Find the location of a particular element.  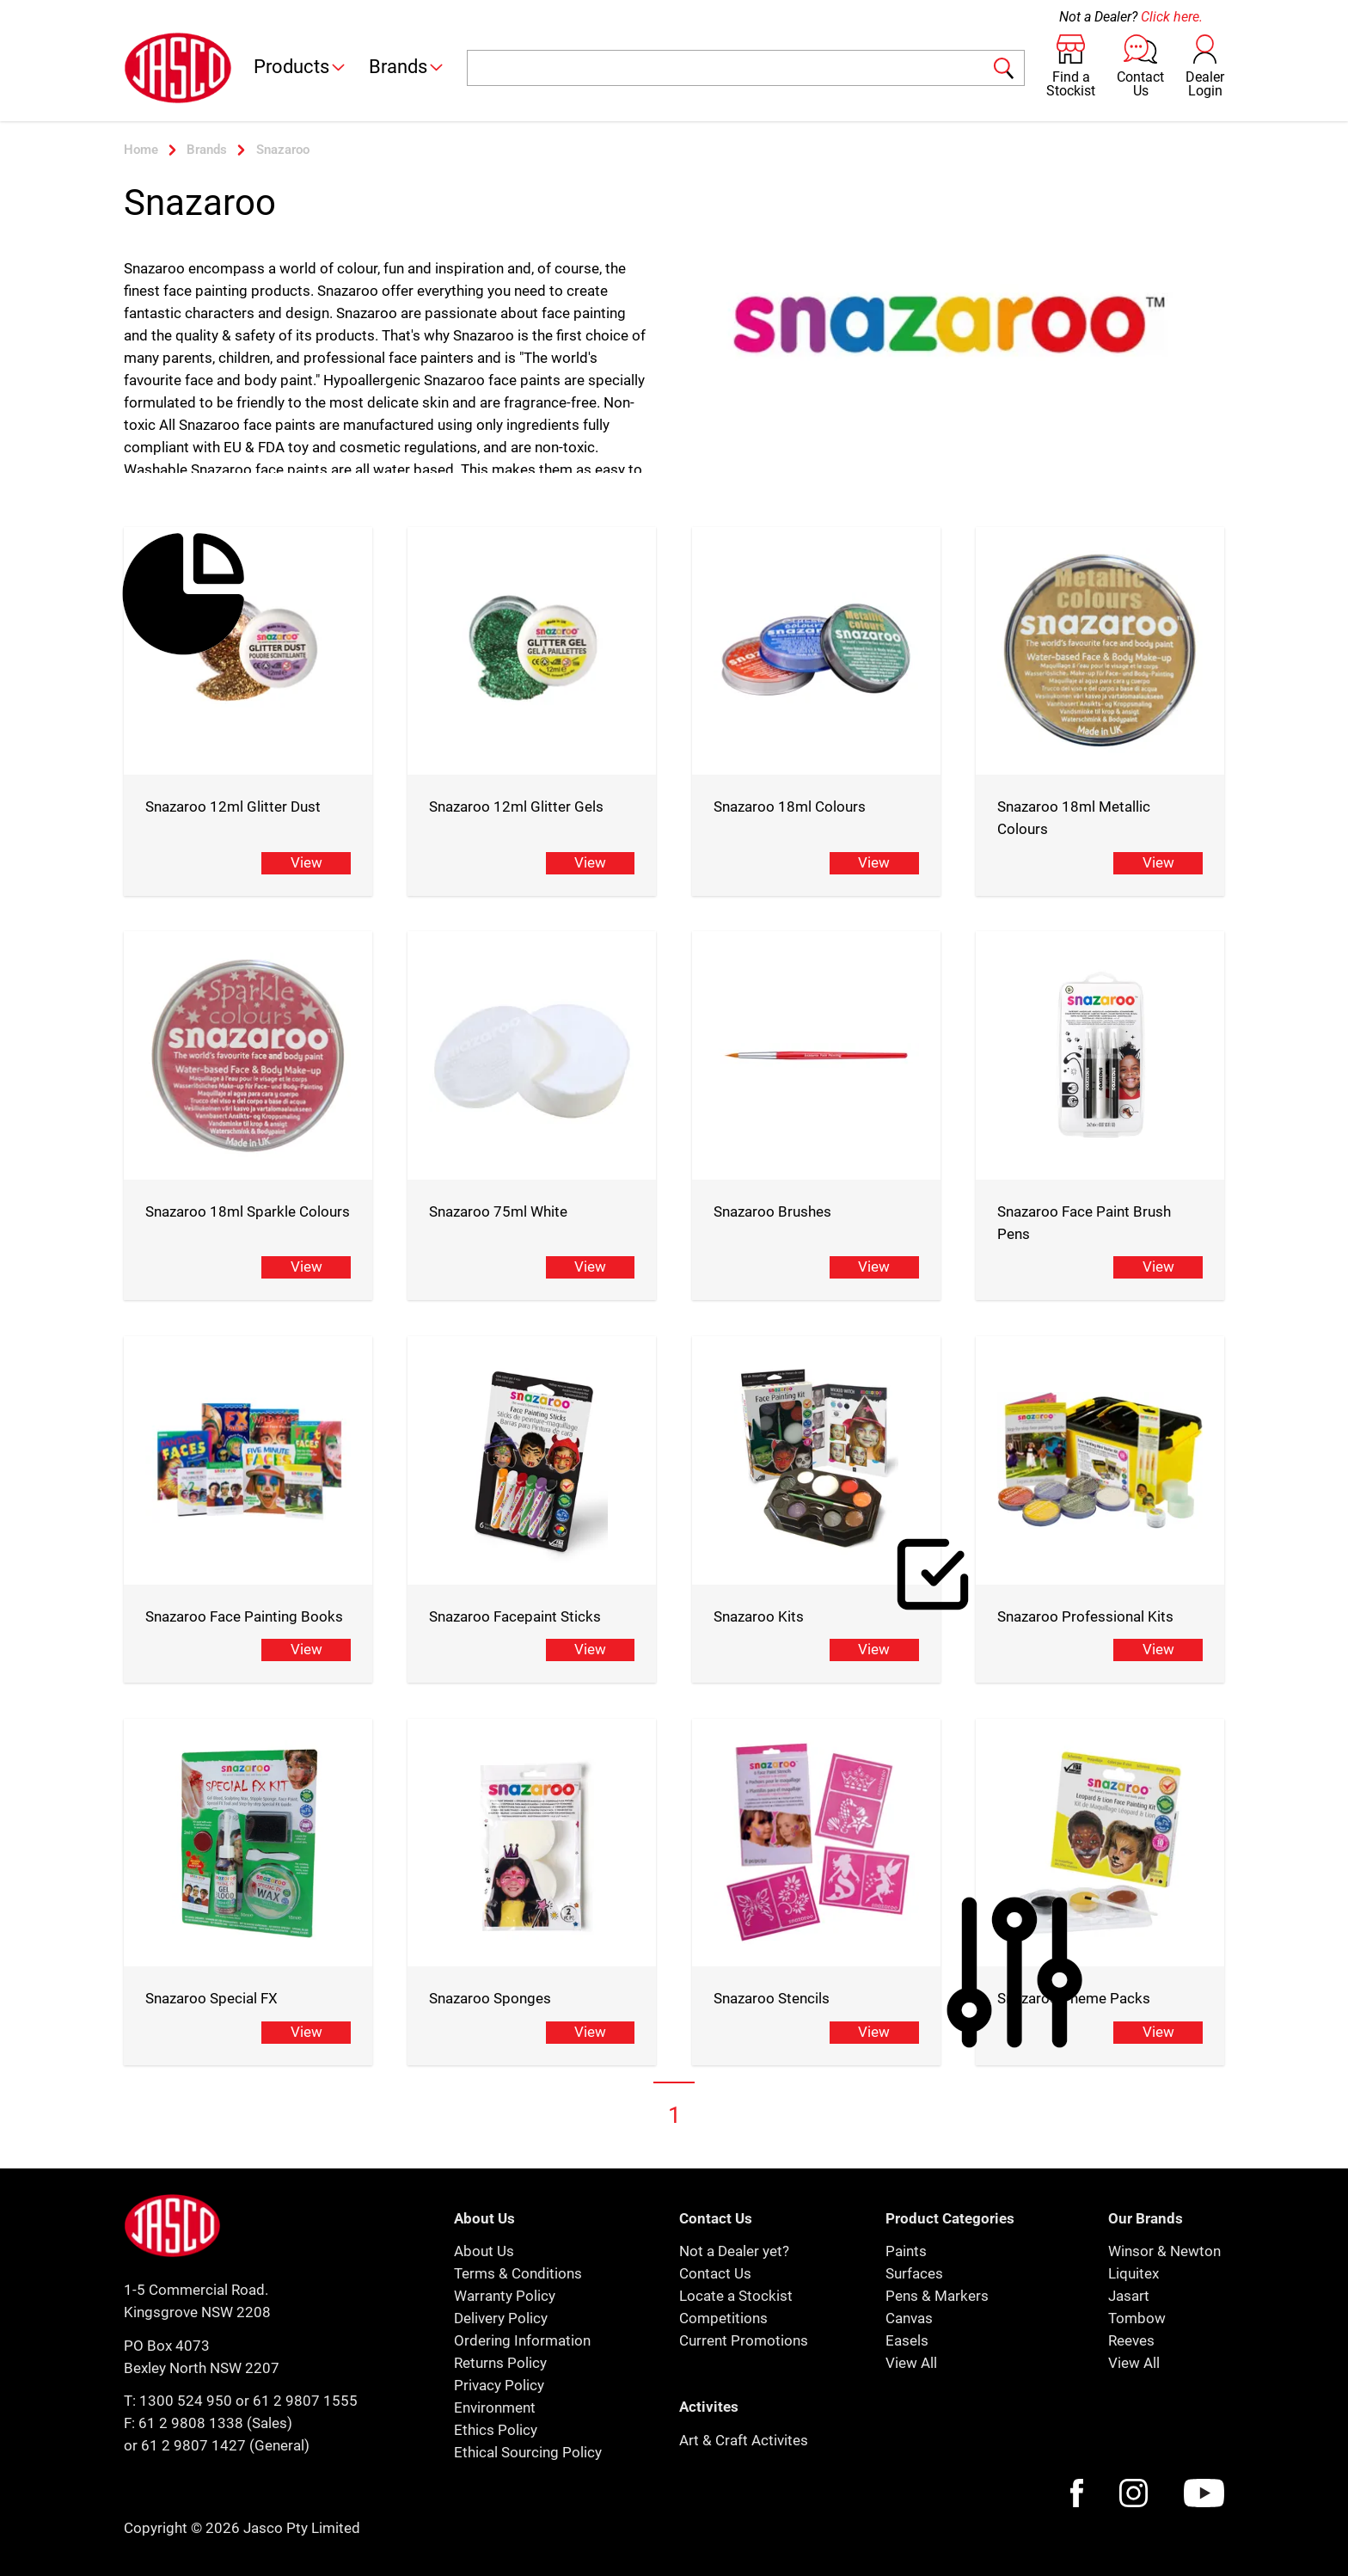

mark item as complete is located at coordinates (933, 1574).